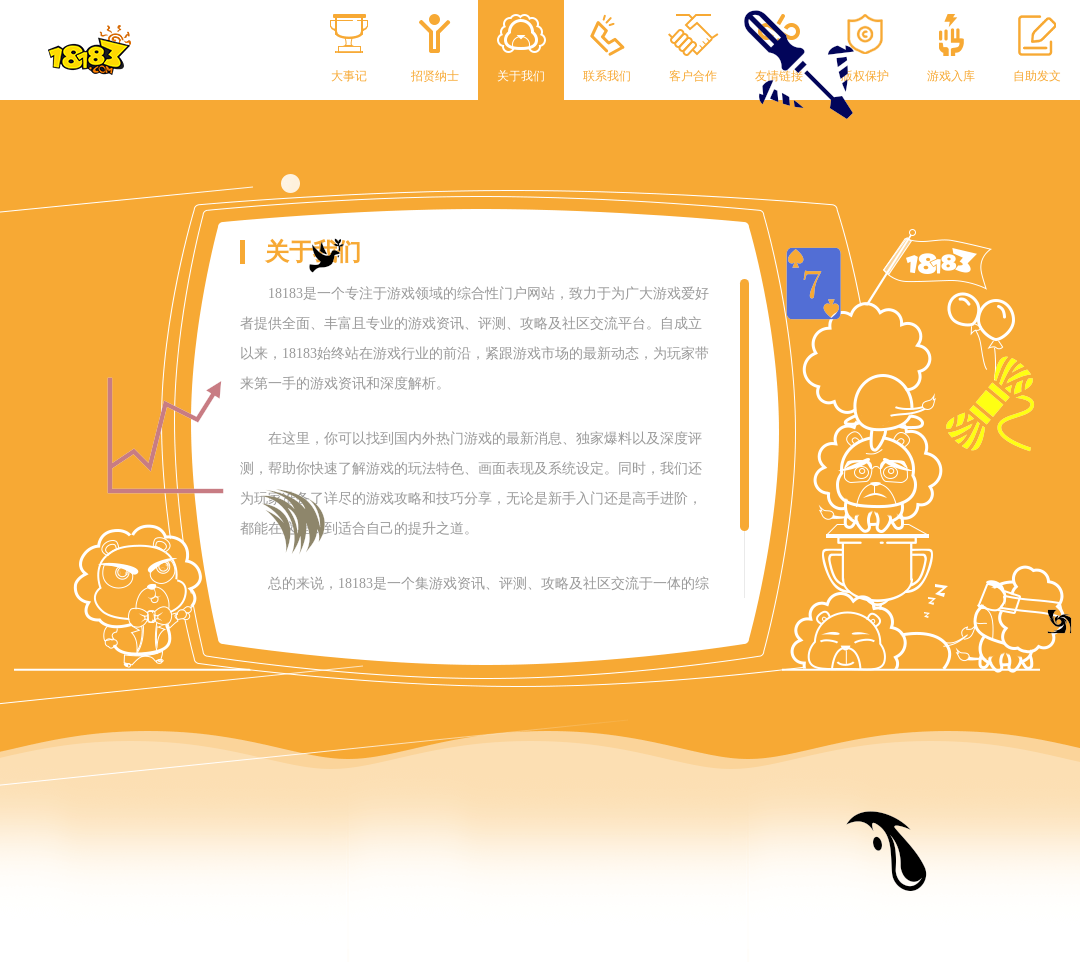 The height and width of the screenshot is (962, 1080). Describe the element at coordinates (799, 65) in the screenshot. I see `access tools or settings` at that location.